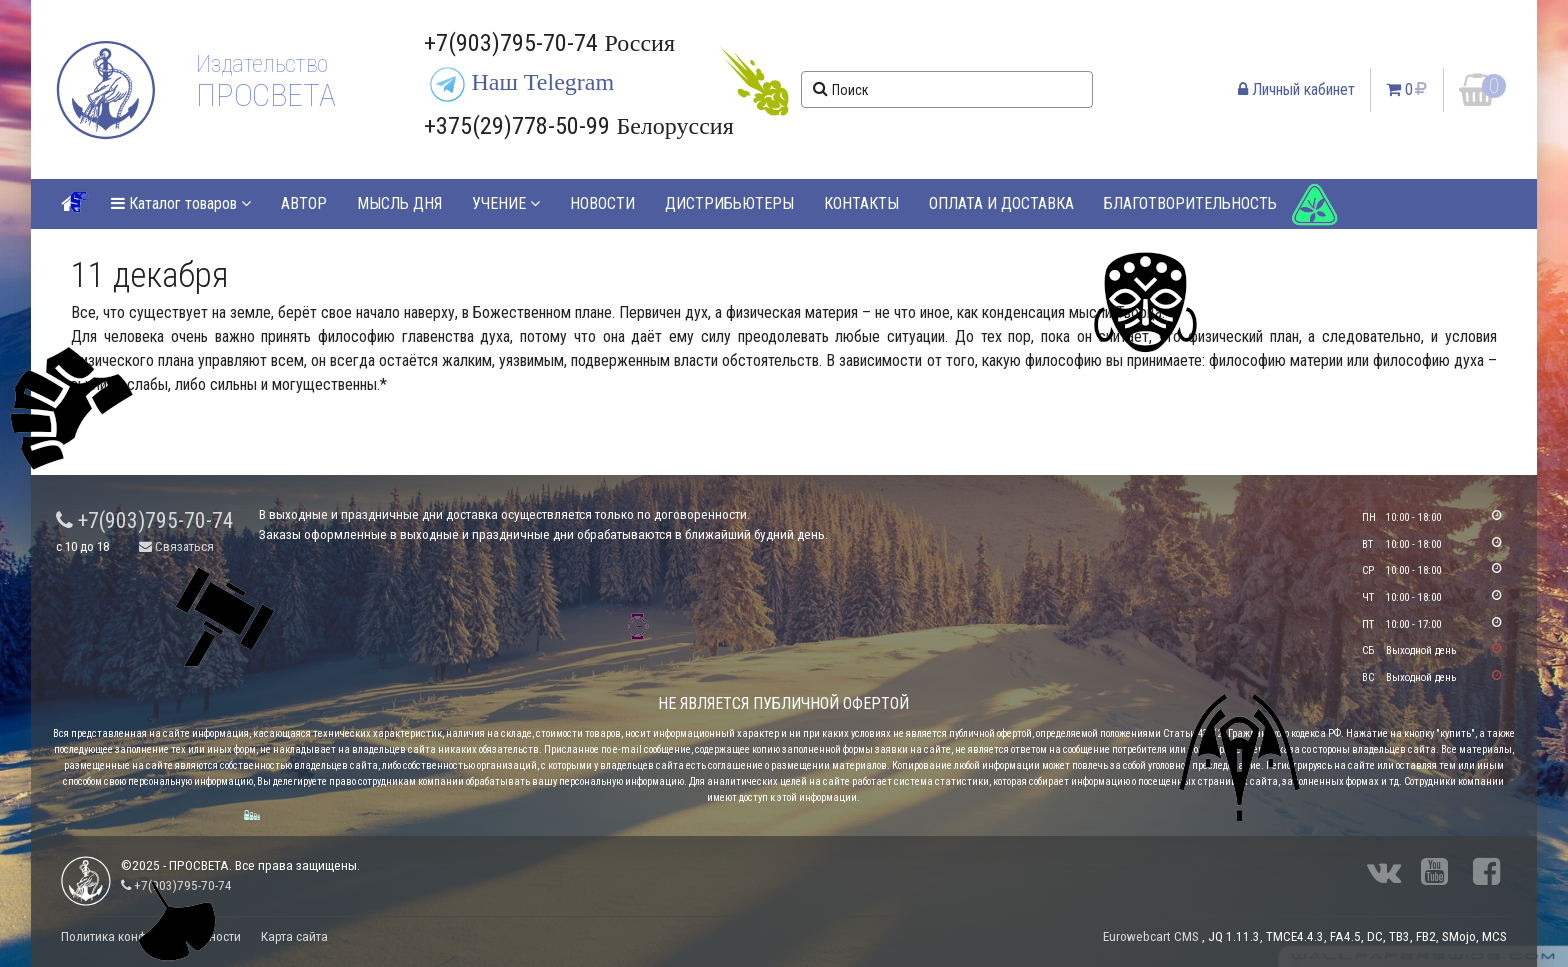 The image size is (1568, 967). Describe the element at coordinates (252, 815) in the screenshot. I see `view nested or hierarchical content` at that location.